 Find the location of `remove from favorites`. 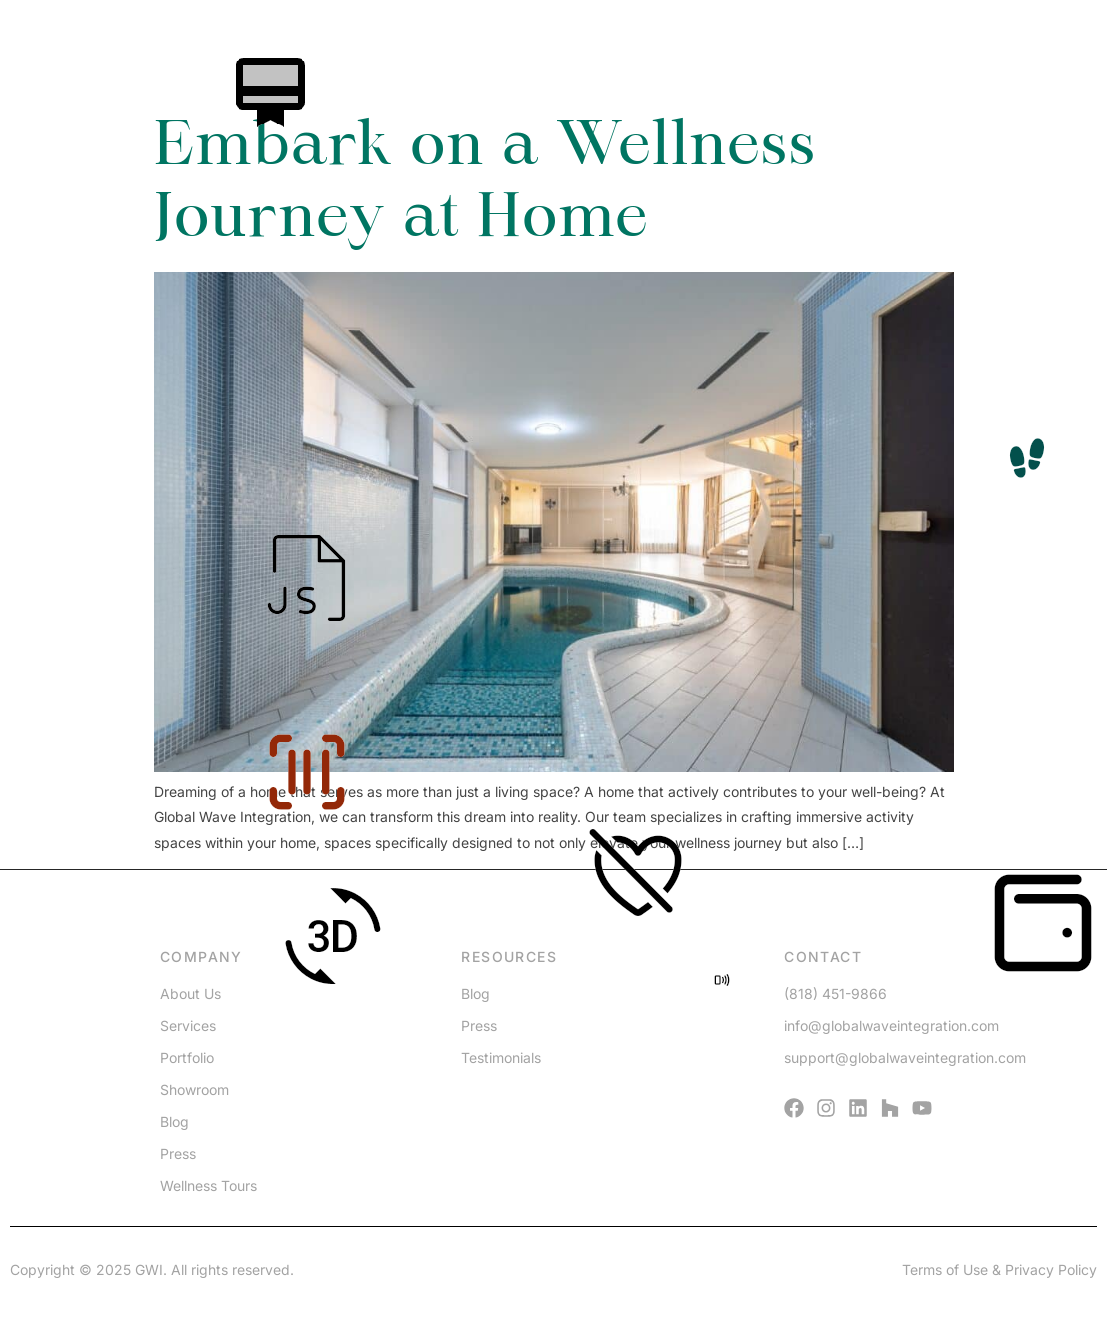

remove from favorites is located at coordinates (635, 872).